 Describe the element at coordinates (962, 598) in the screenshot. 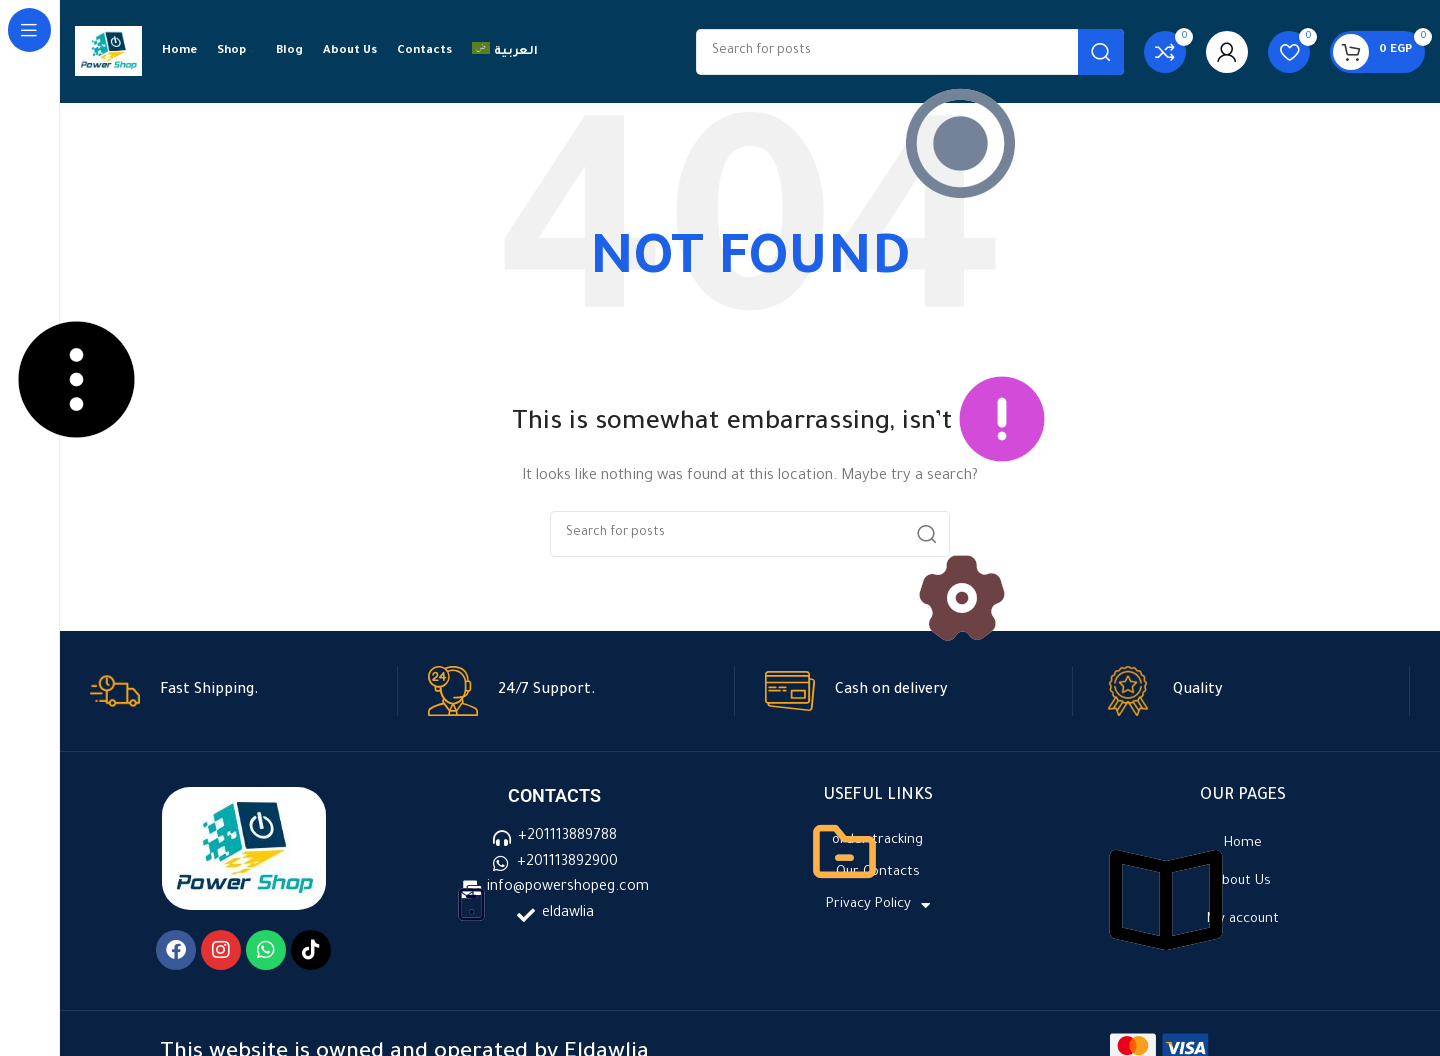

I see `open settings menu` at that location.